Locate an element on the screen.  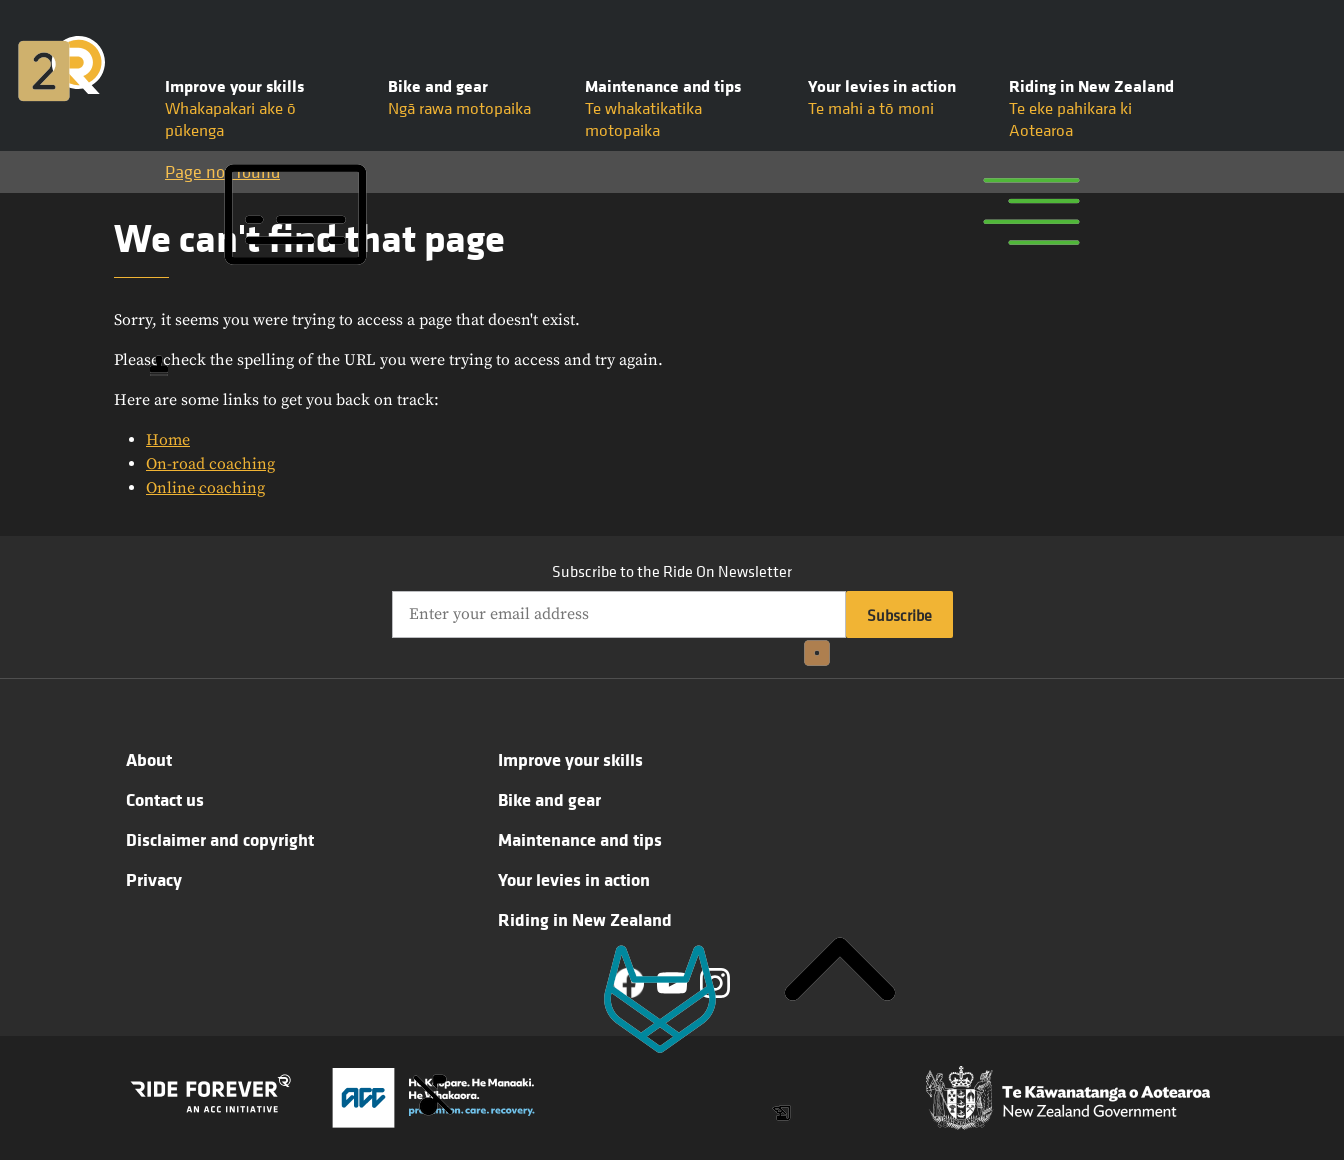
enable subtitles or closed captions is located at coordinates (295, 214).